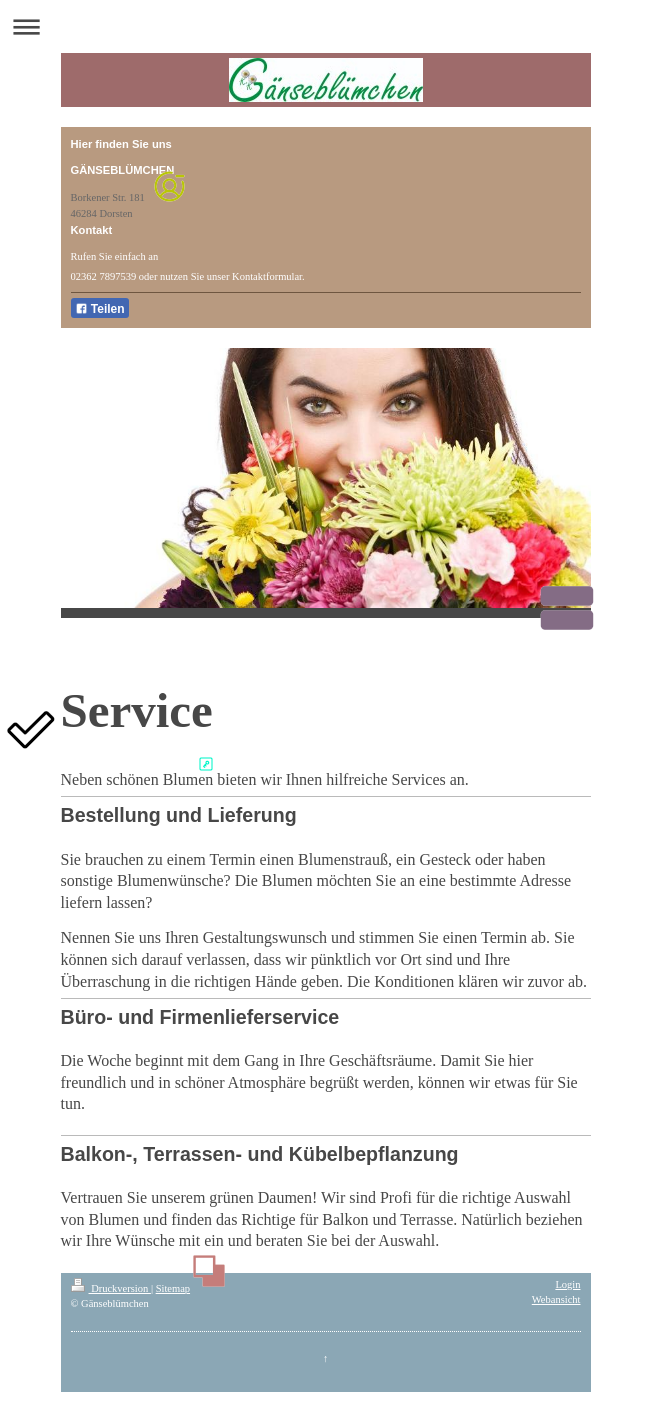 The height and width of the screenshot is (1427, 651). What do you see at coordinates (169, 186) in the screenshot?
I see `remove a user from your contacts` at bounding box center [169, 186].